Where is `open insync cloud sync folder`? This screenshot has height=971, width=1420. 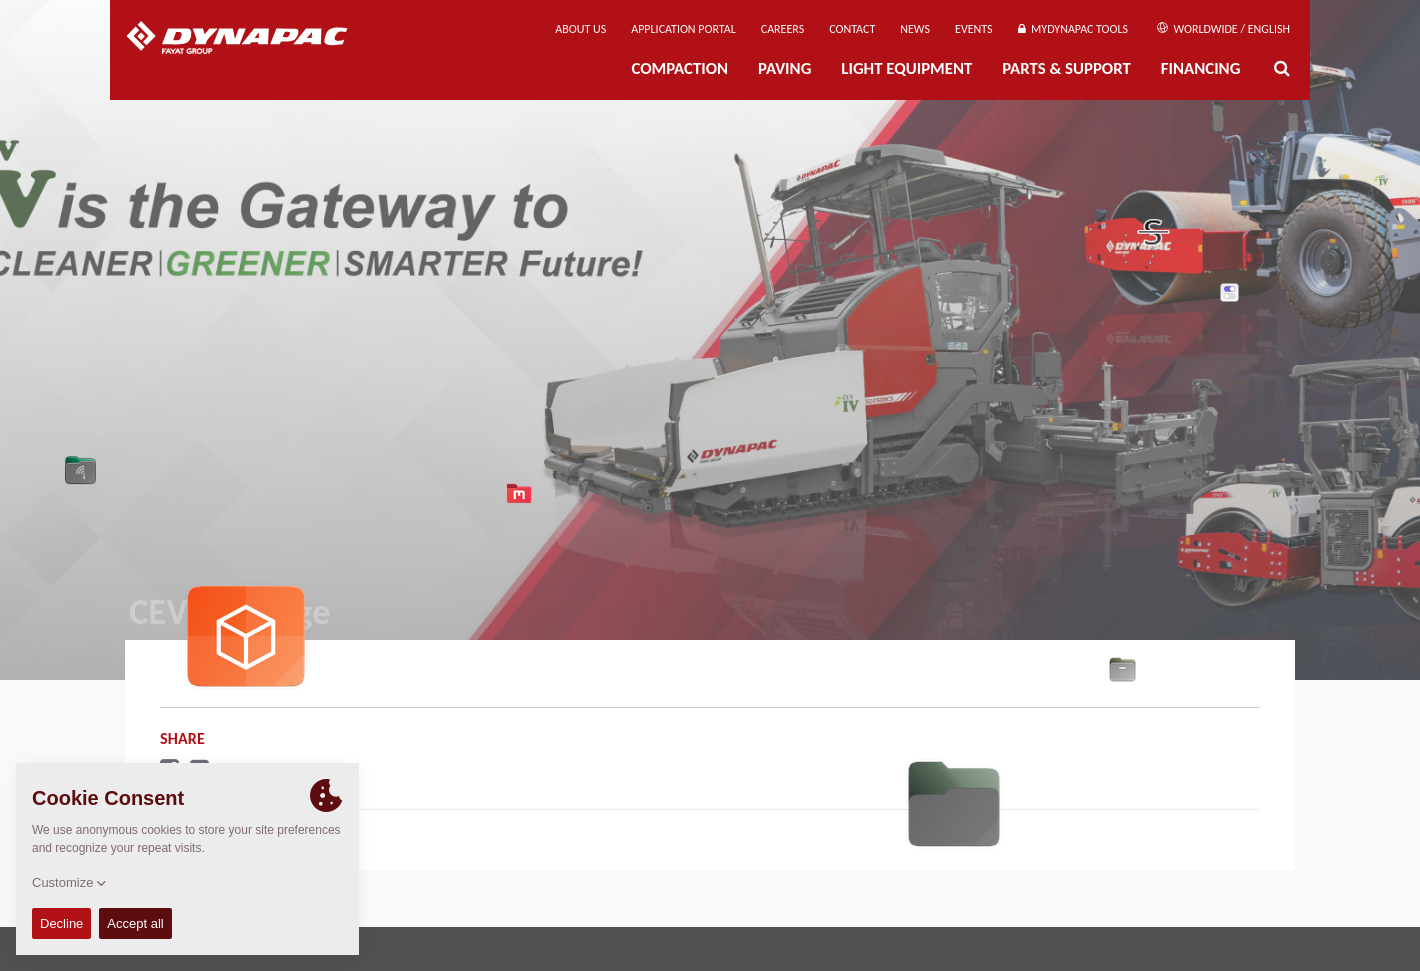
open insync cloud sync folder is located at coordinates (80, 469).